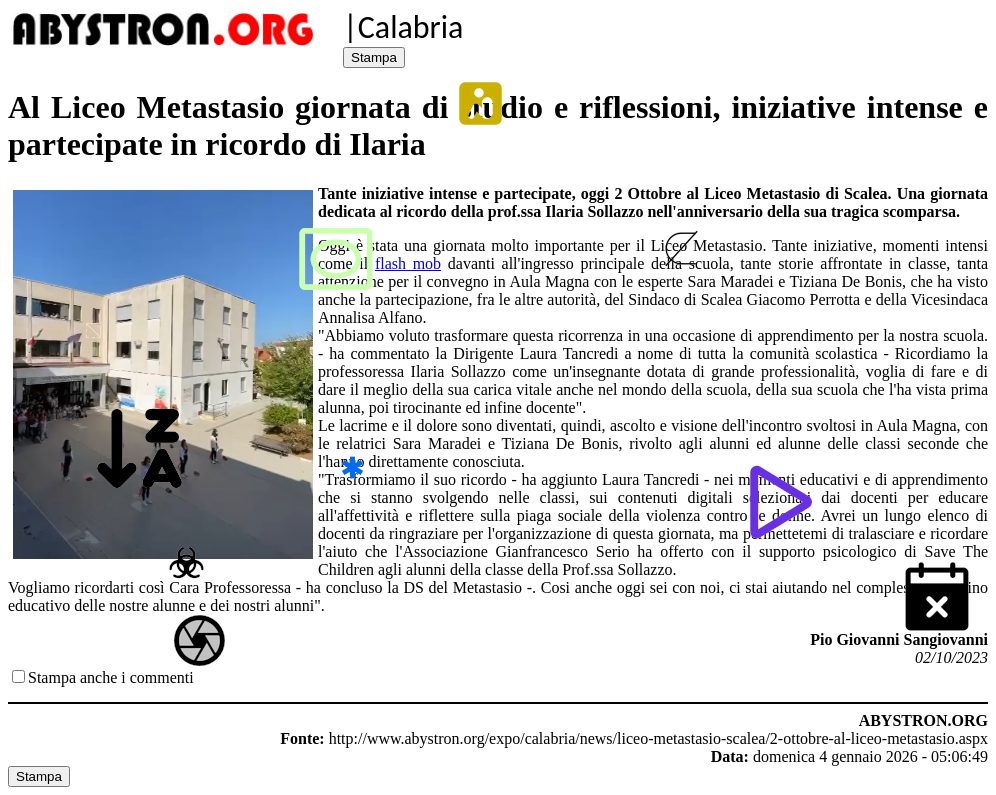 This screenshot has height=795, width=996. Describe the element at coordinates (480, 103) in the screenshot. I see `indicates a confined space or restricted area` at that location.